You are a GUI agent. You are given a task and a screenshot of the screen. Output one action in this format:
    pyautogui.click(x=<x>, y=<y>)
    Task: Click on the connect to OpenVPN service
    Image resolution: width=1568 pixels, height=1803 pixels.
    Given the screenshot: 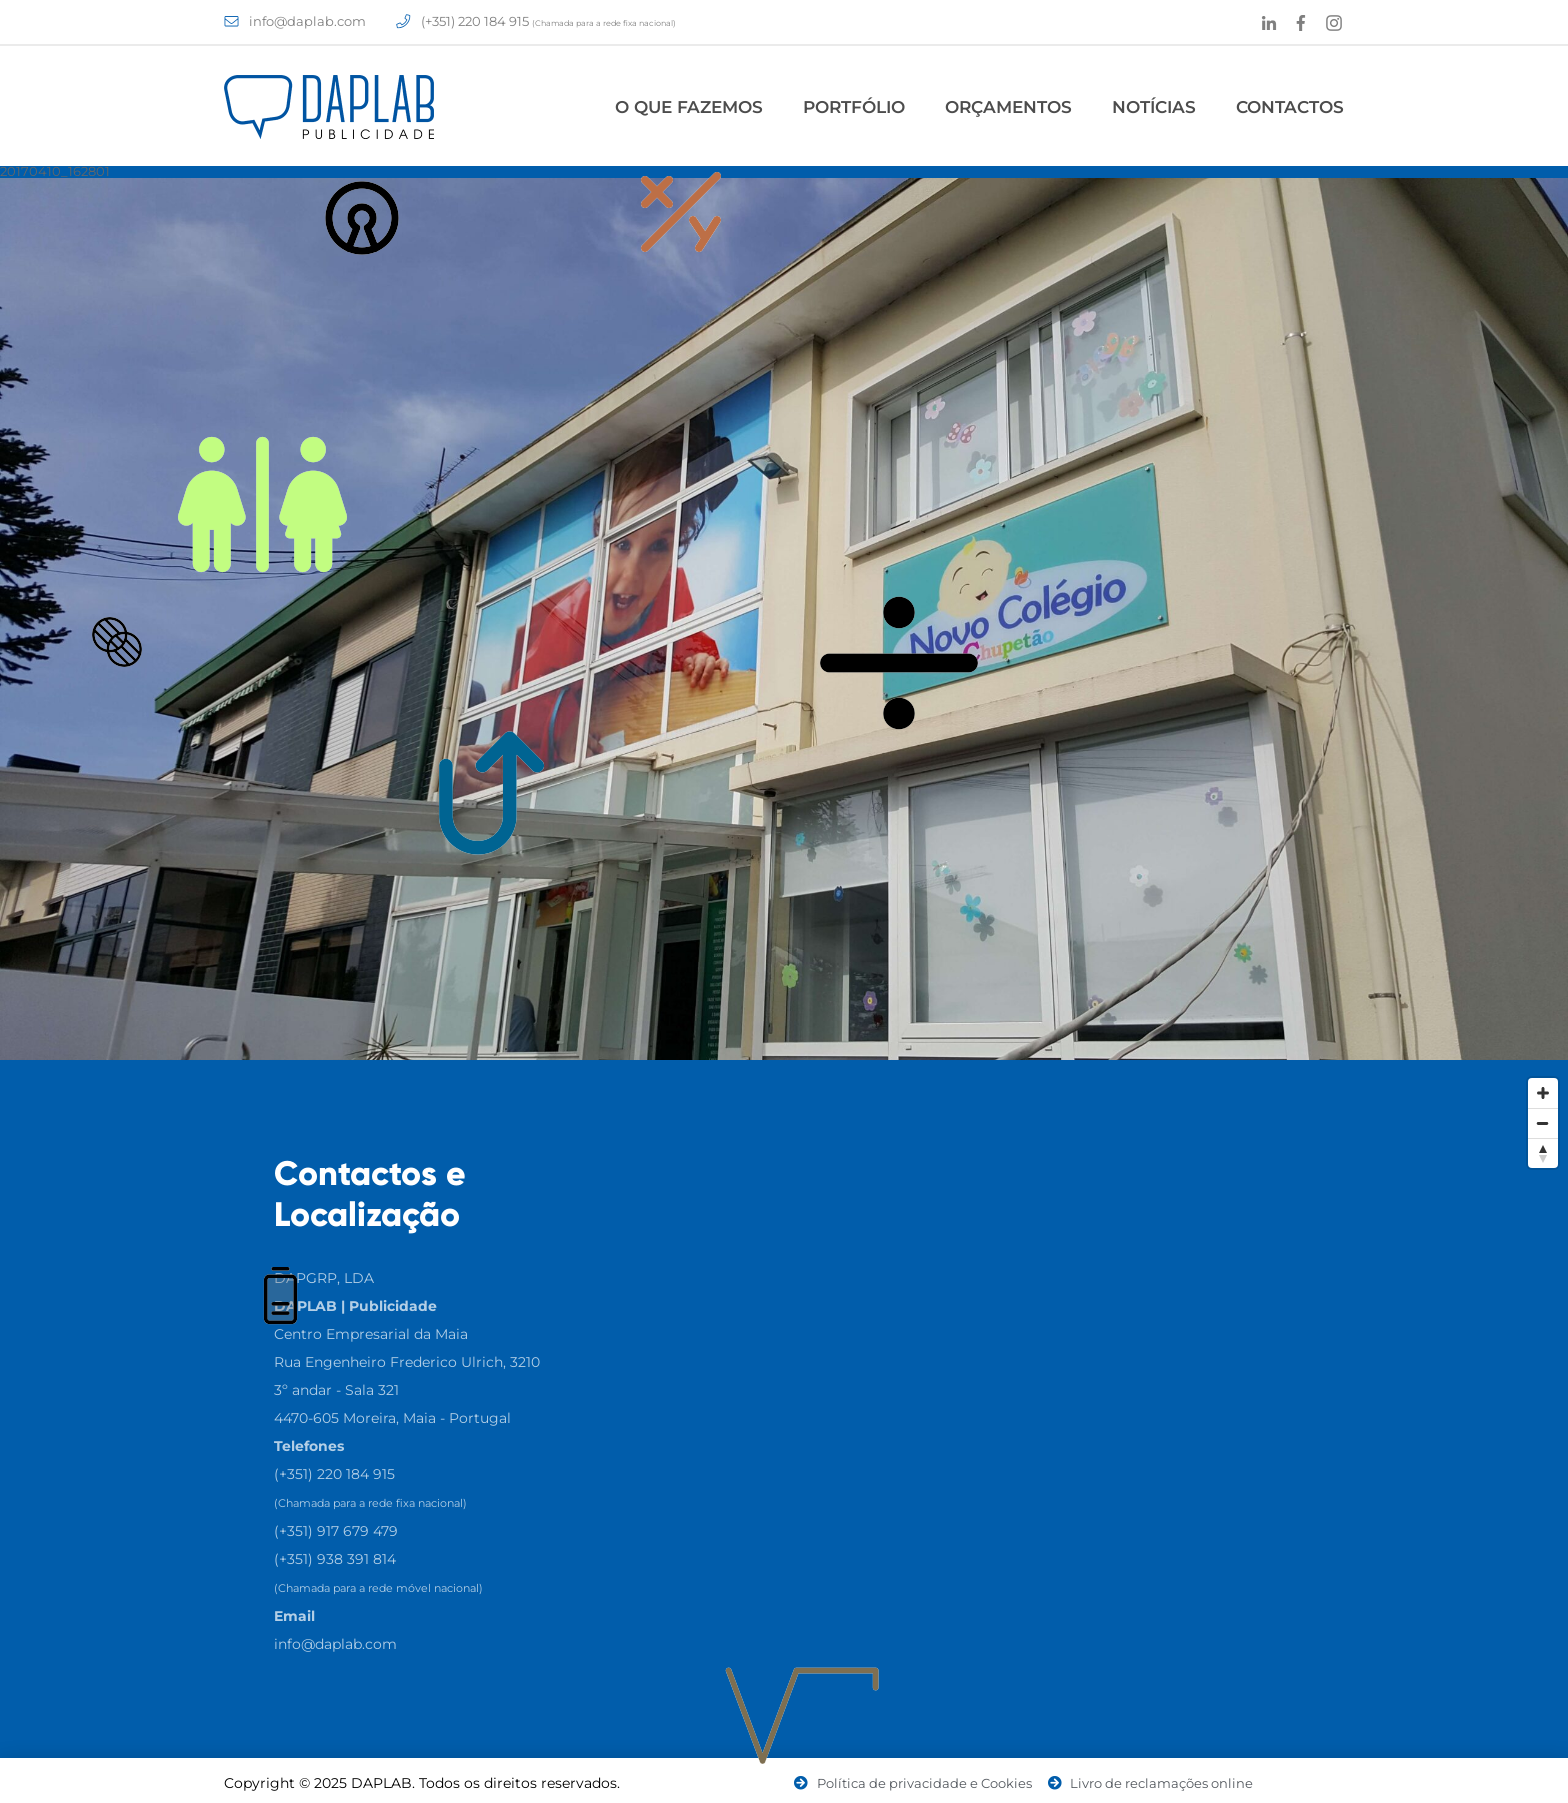 What is the action you would take?
    pyautogui.click(x=362, y=218)
    